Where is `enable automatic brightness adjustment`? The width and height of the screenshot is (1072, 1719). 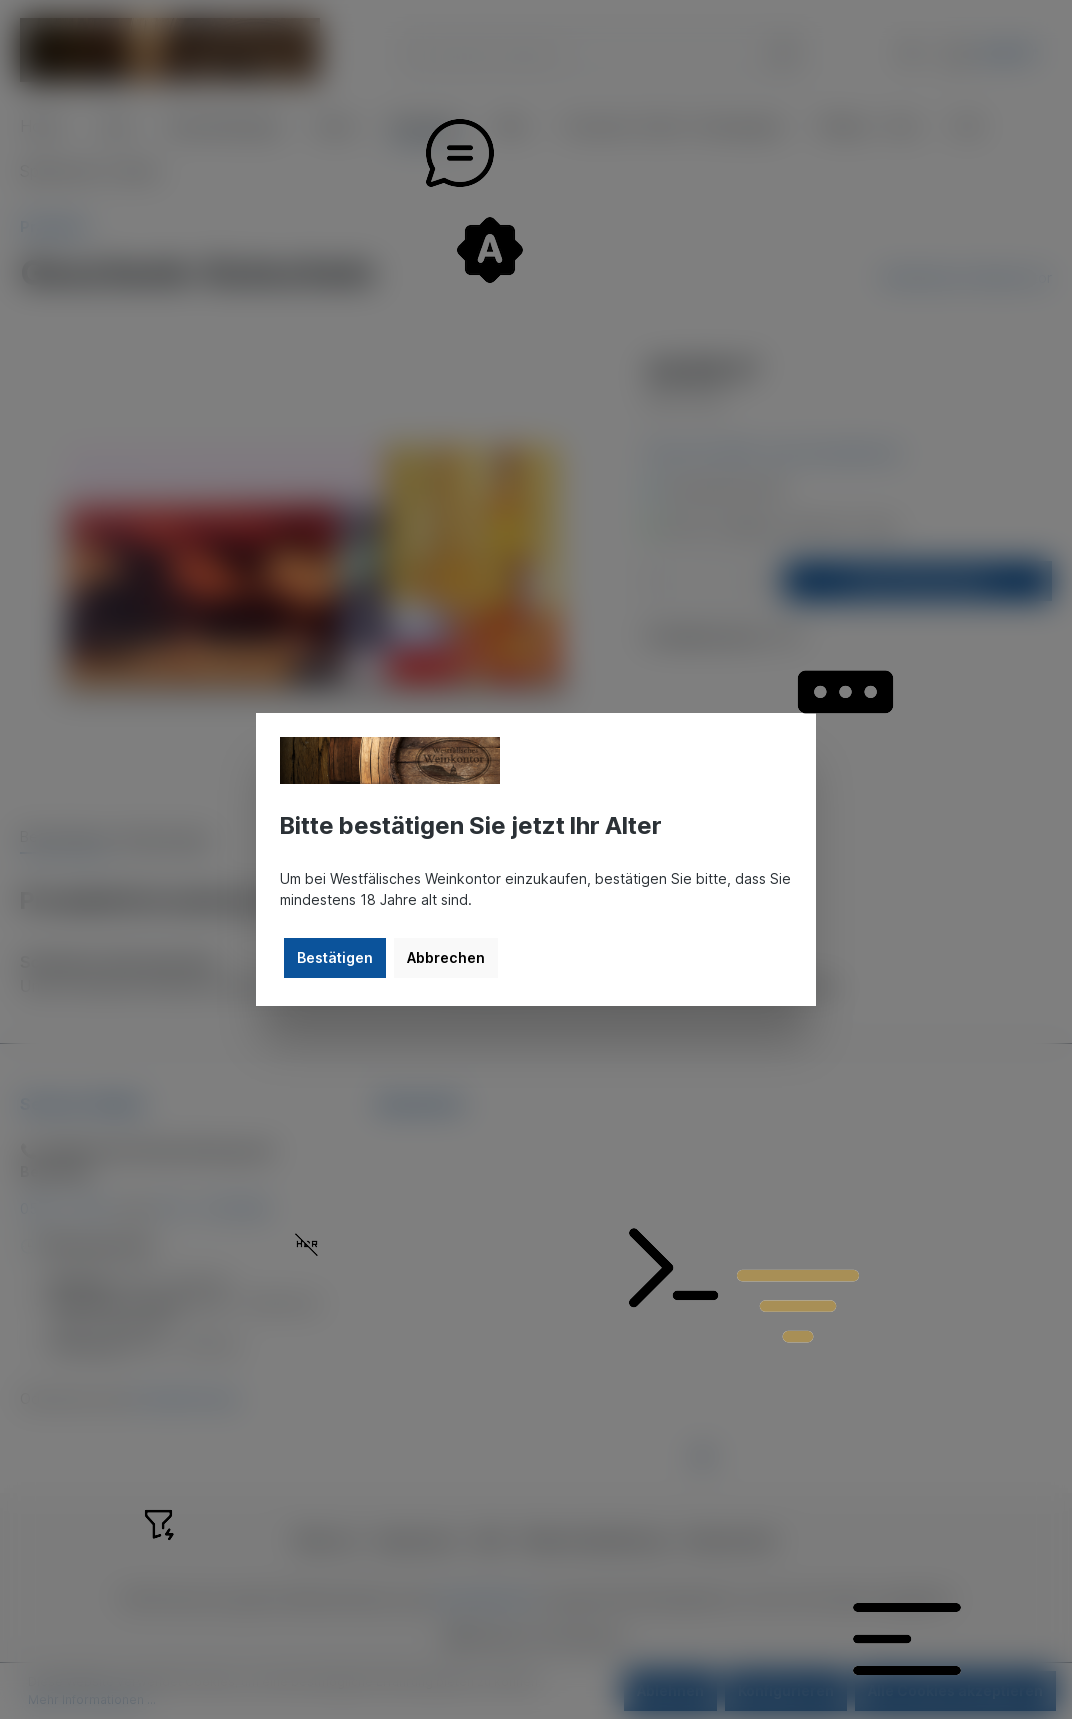
enable automatic brightness adjustment is located at coordinates (490, 250).